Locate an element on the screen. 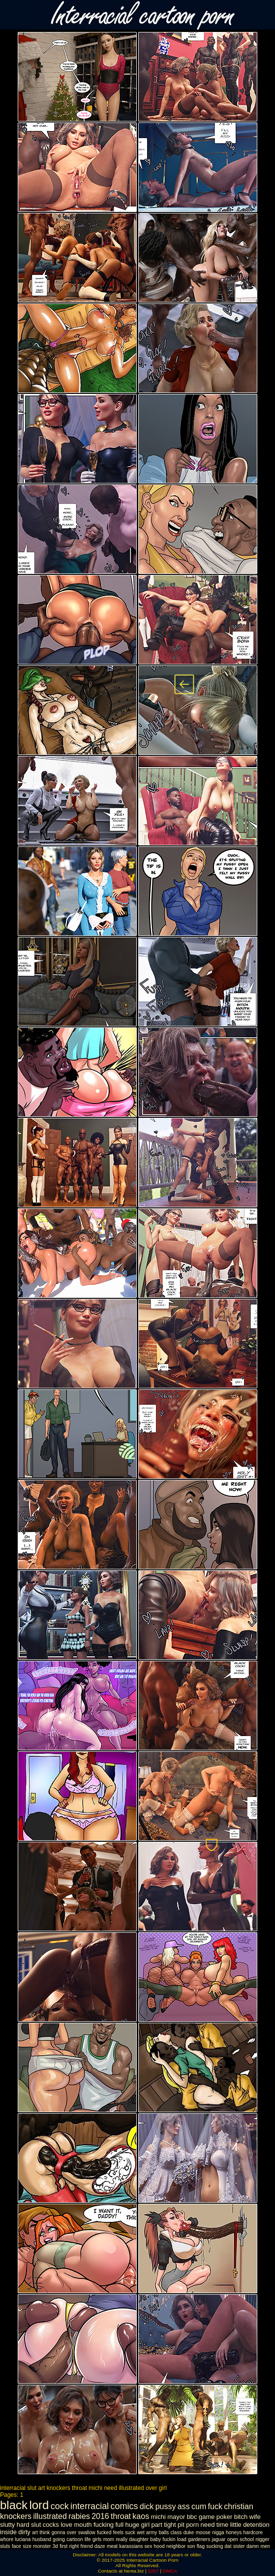  go back to previous screen is located at coordinates (184, 684).